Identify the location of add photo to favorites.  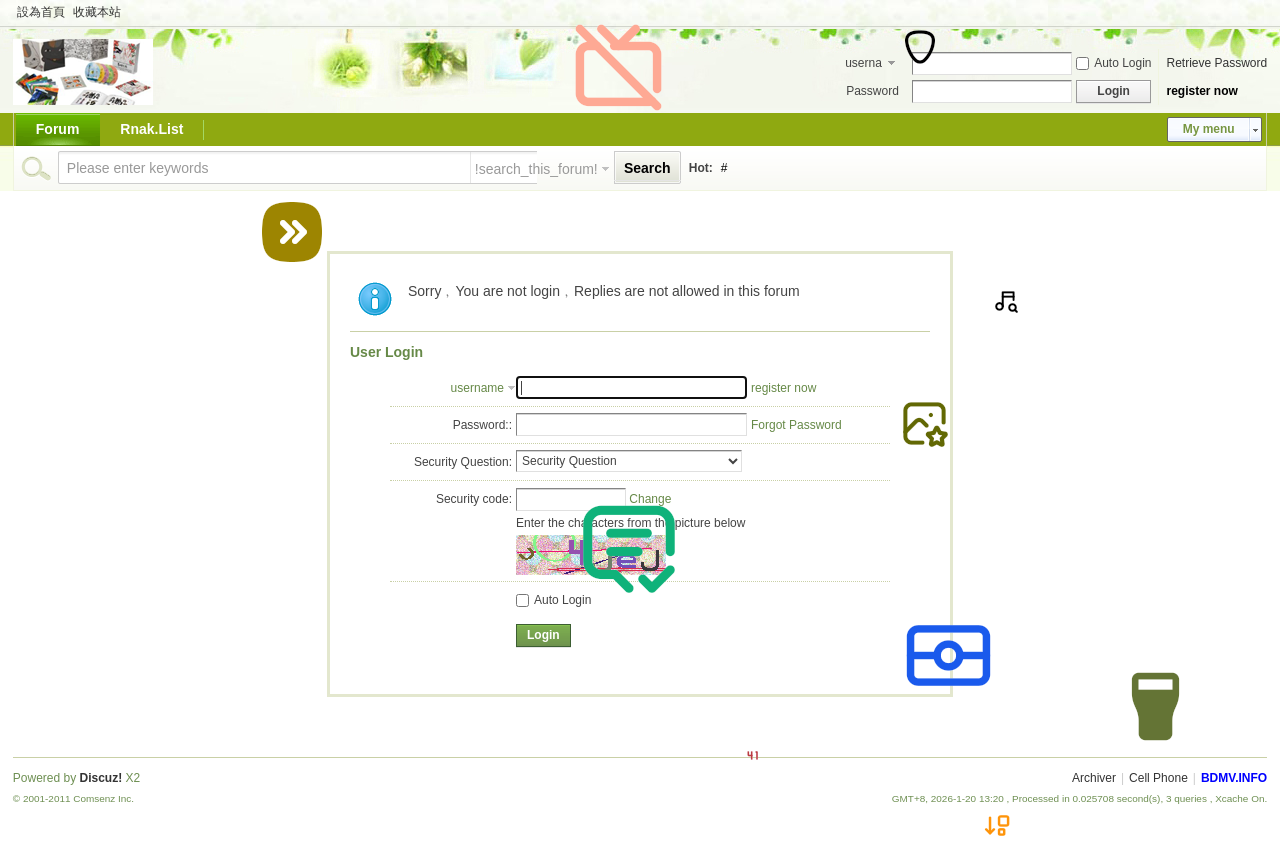
(924, 423).